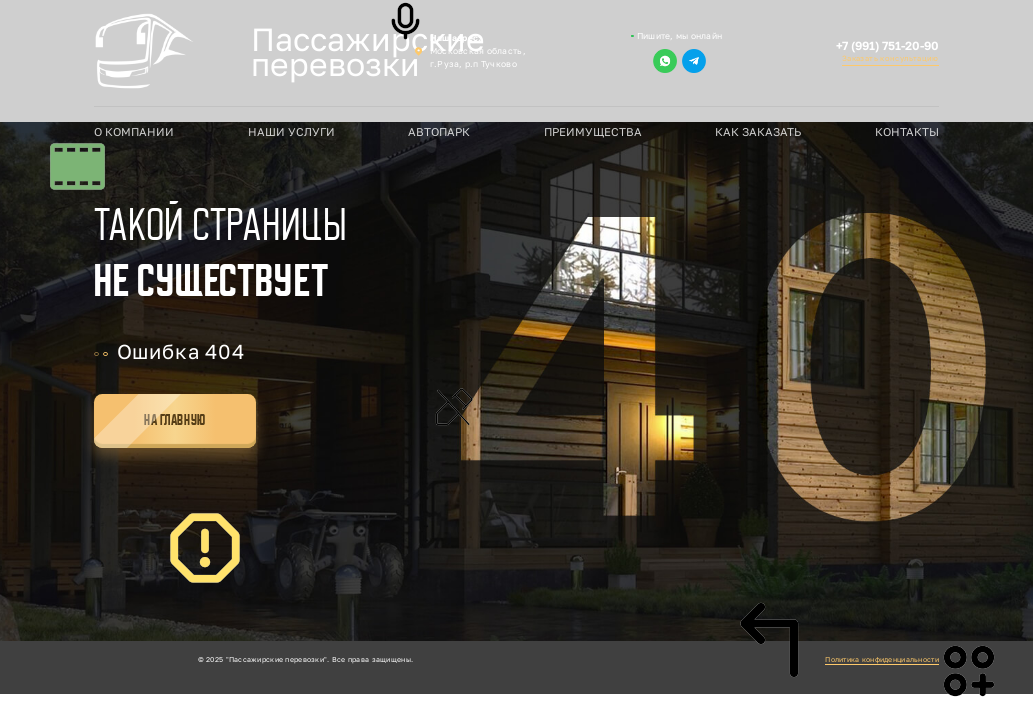 The width and height of the screenshot is (1033, 720). Describe the element at coordinates (772, 640) in the screenshot. I see `undo or go back to previous action` at that location.